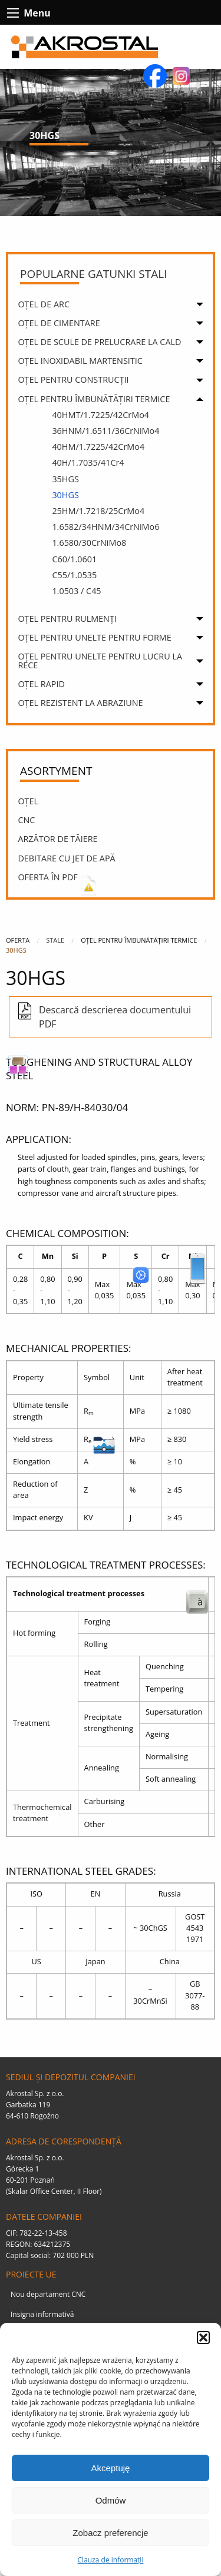 The height and width of the screenshot is (2576, 221). What do you see at coordinates (104, 1446) in the screenshot?
I see `folder for pokémon dive ball themed content` at bounding box center [104, 1446].